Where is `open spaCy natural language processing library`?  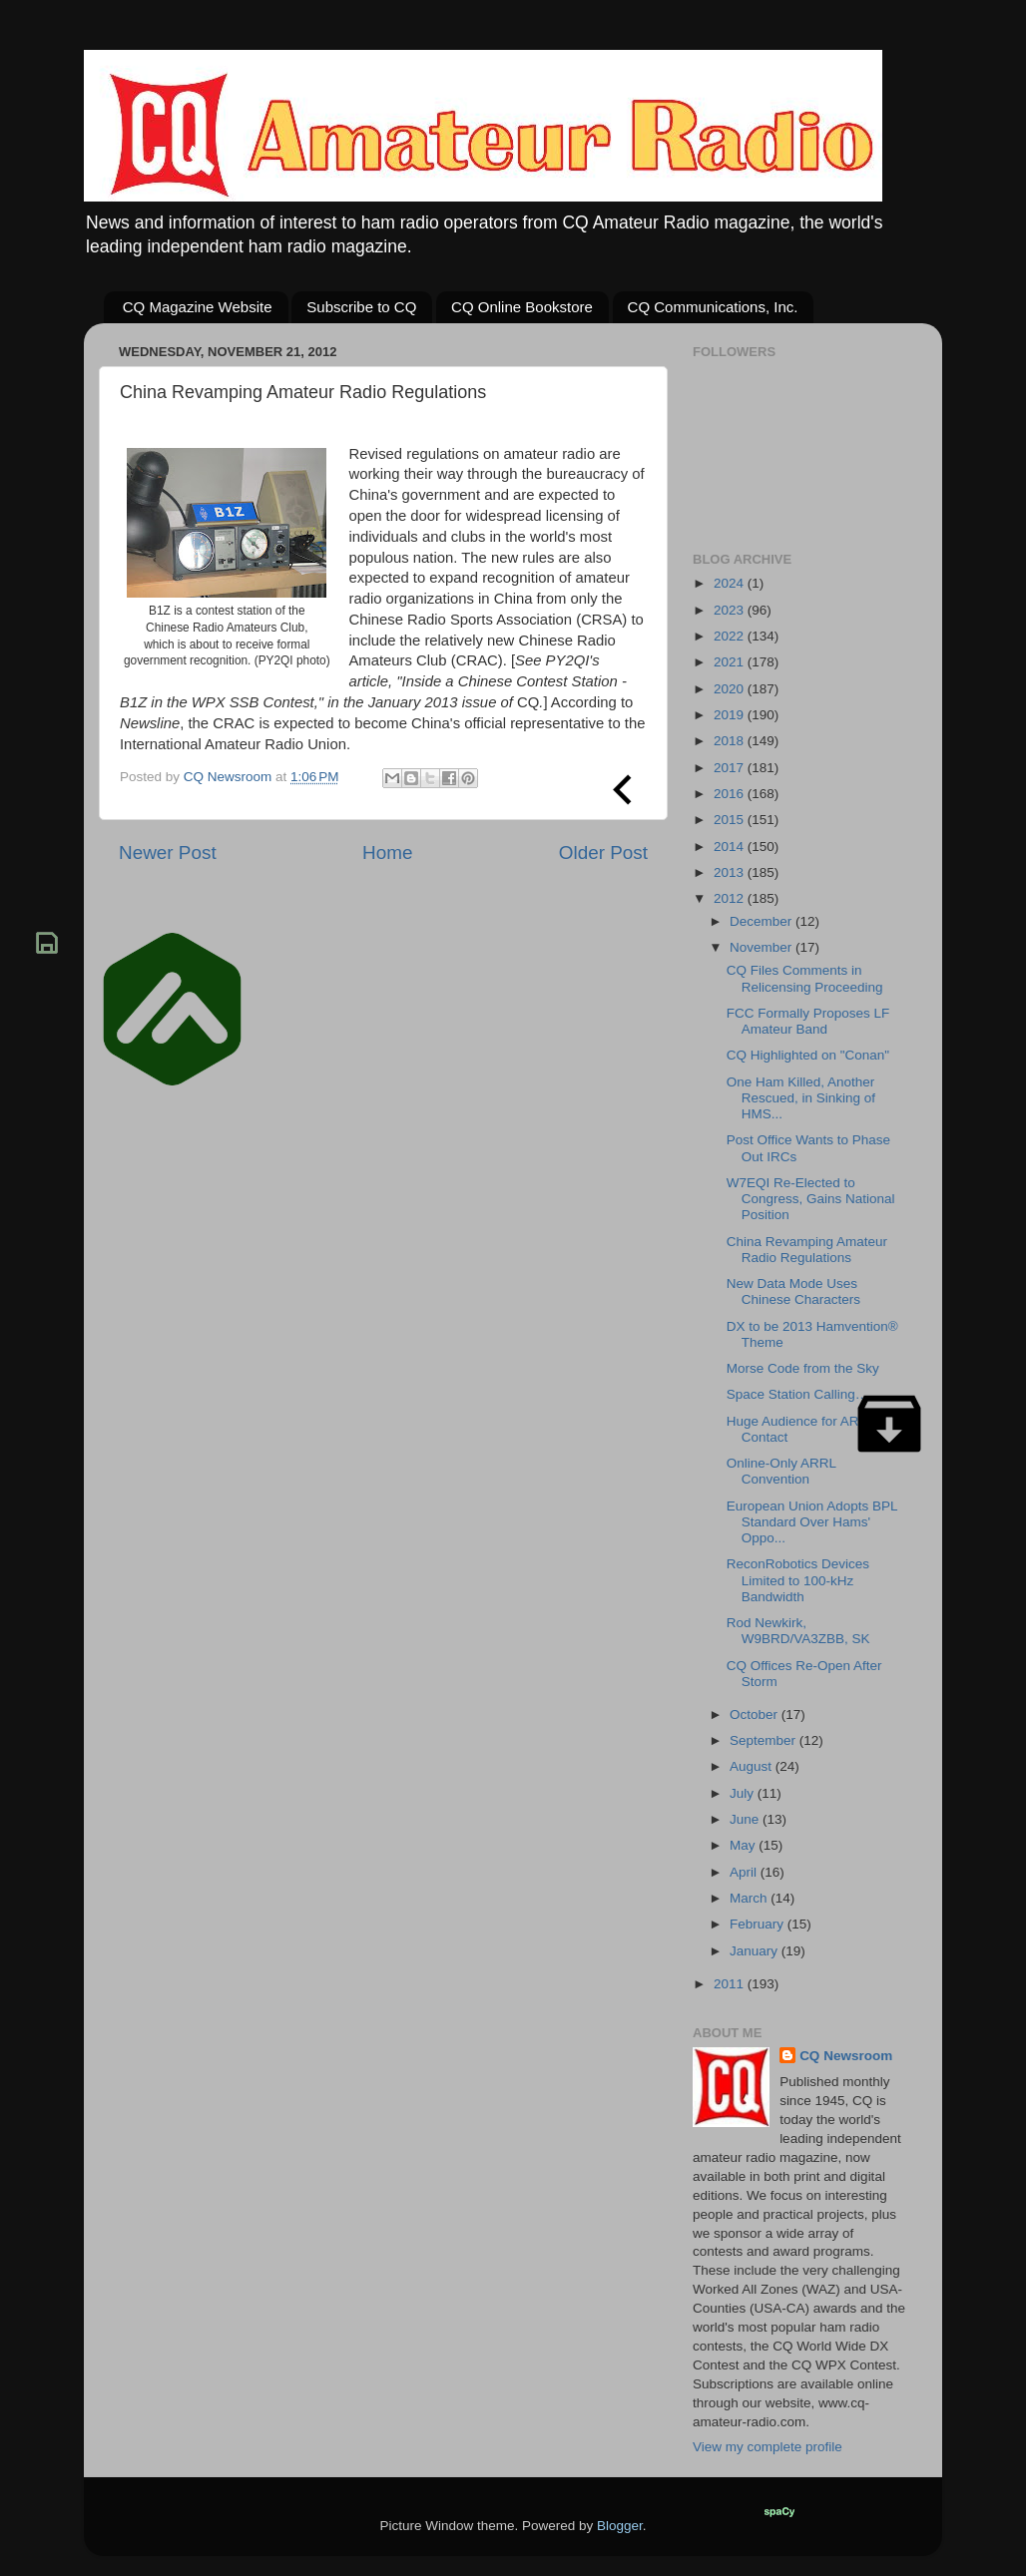
open spaCy natural language processing library is located at coordinates (779, 2512).